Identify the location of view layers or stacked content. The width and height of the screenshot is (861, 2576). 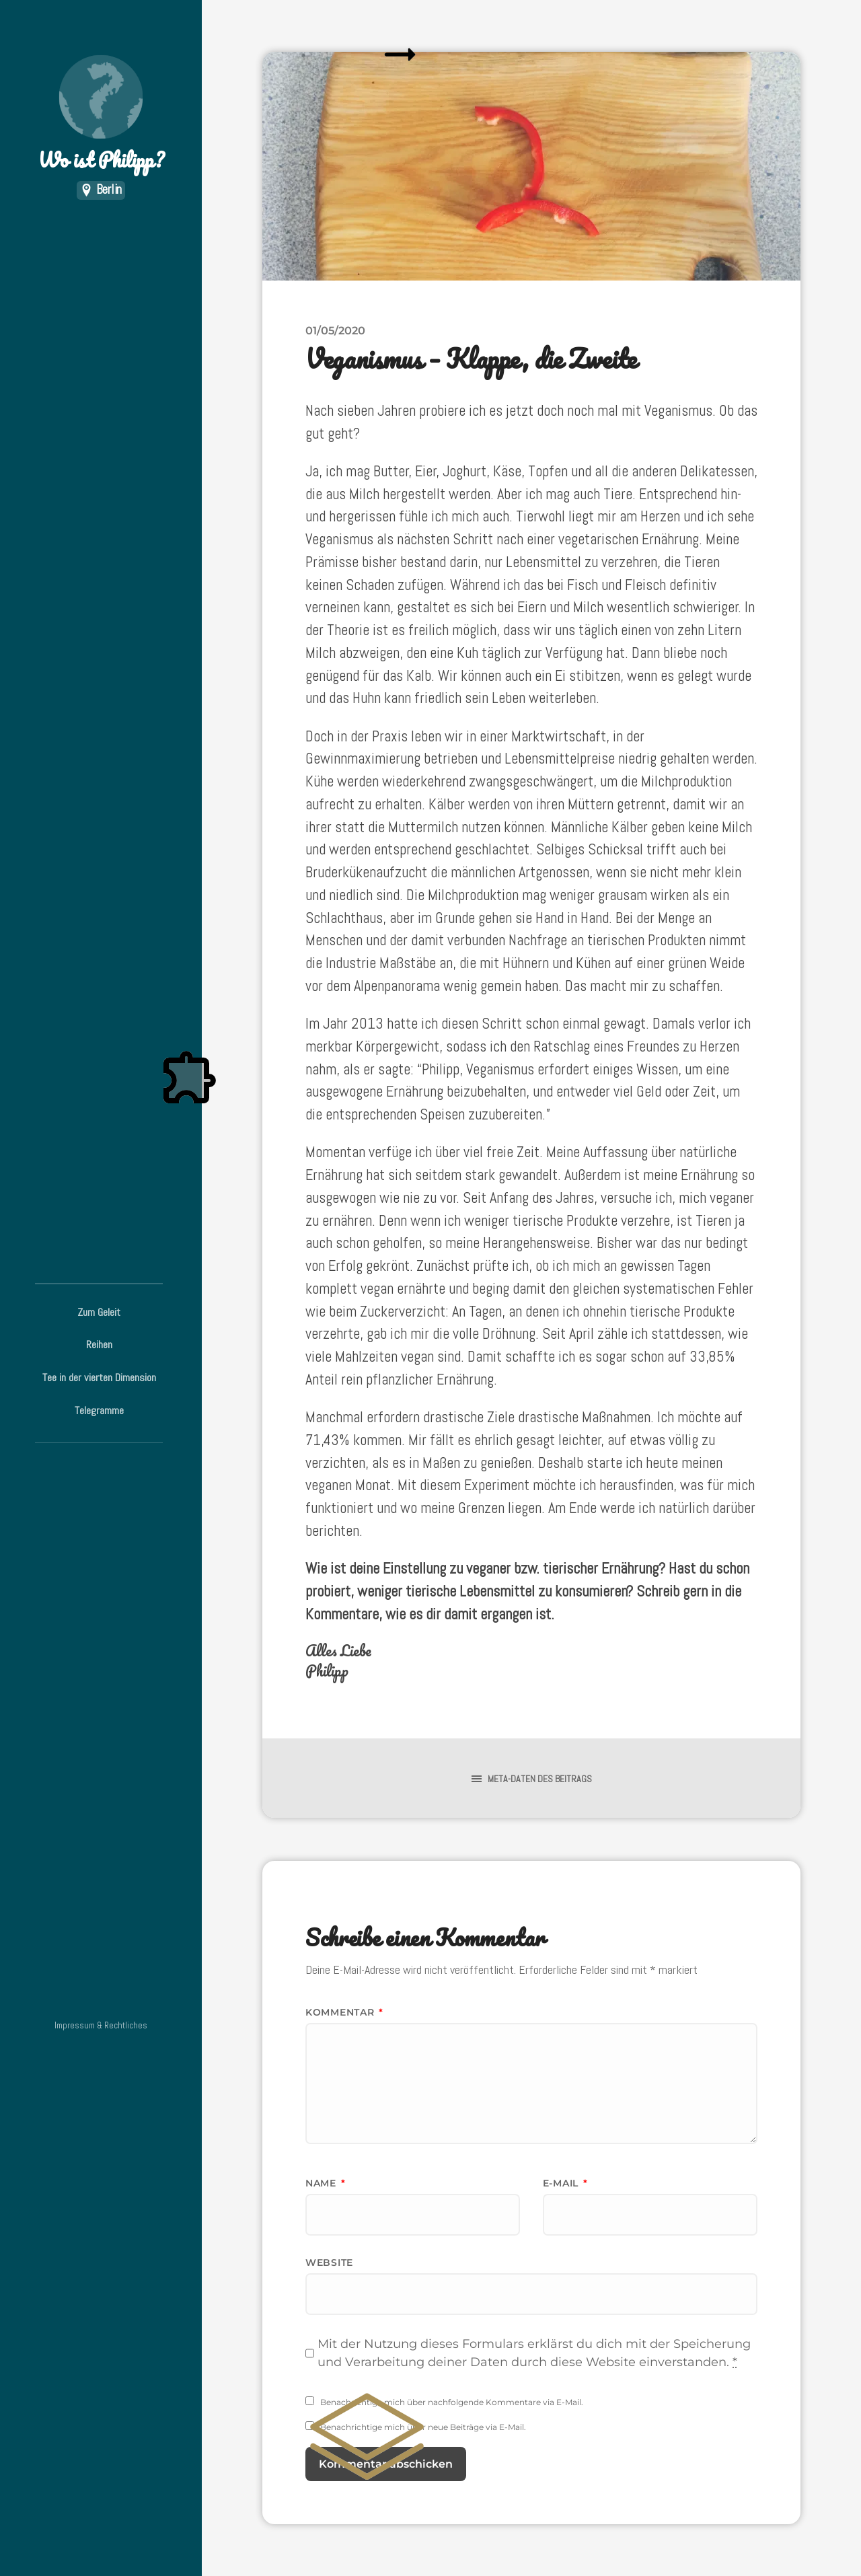
(367, 2438).